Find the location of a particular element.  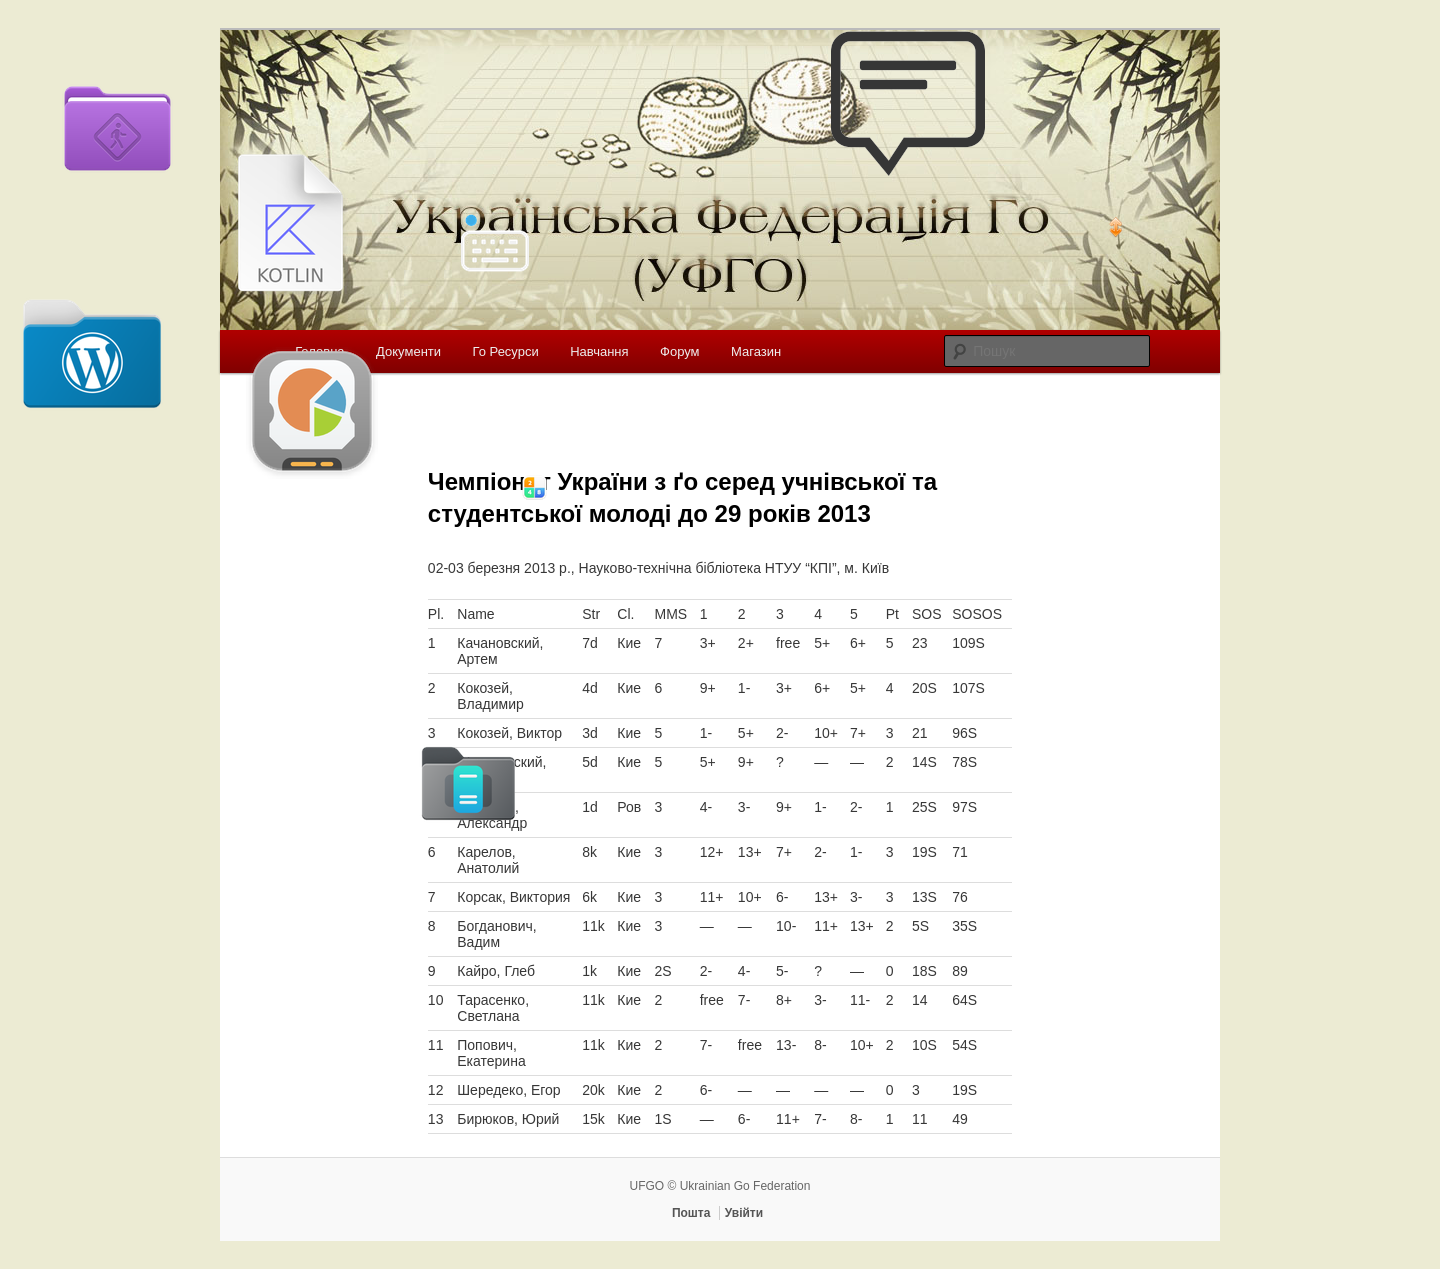

virtual keyboard is currently active is located at coordinates (495, 243).